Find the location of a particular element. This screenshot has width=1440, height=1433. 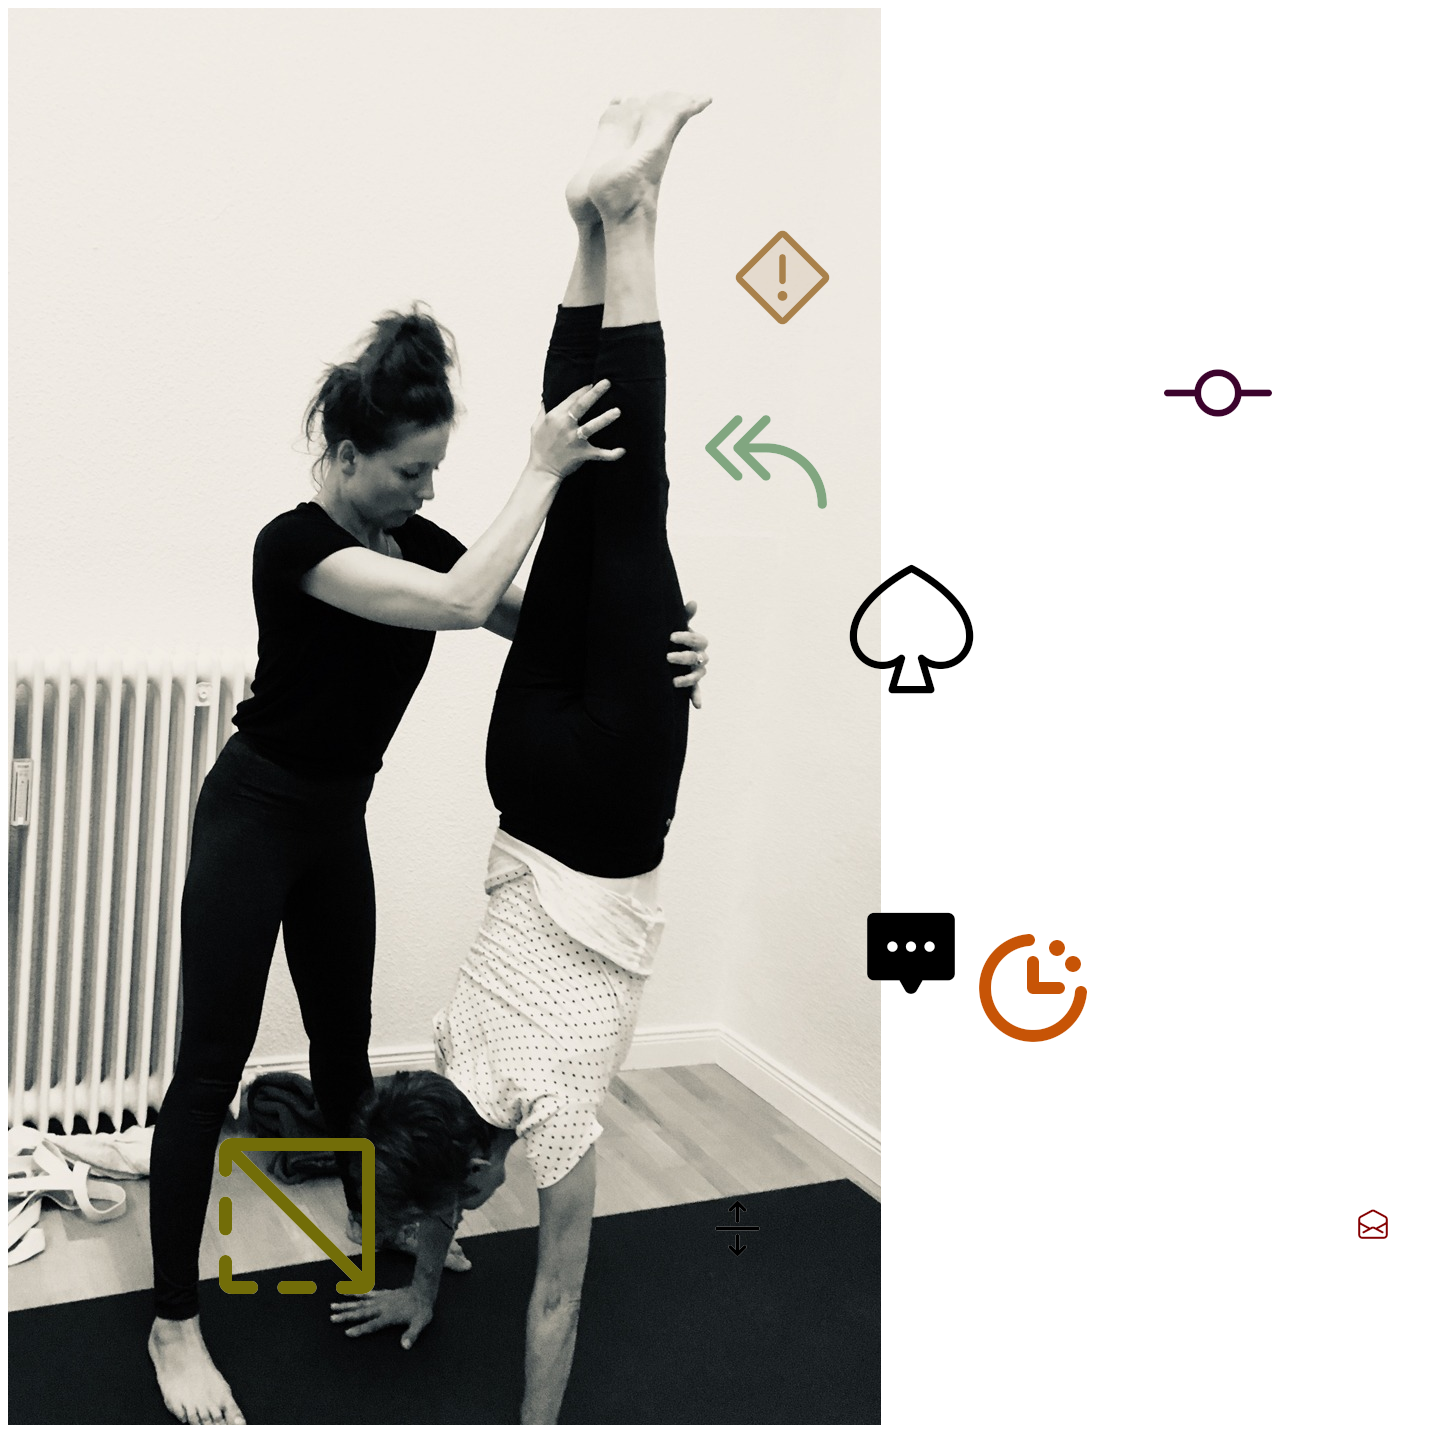

view an opened email or message is located at coordinates (1373, 1224).